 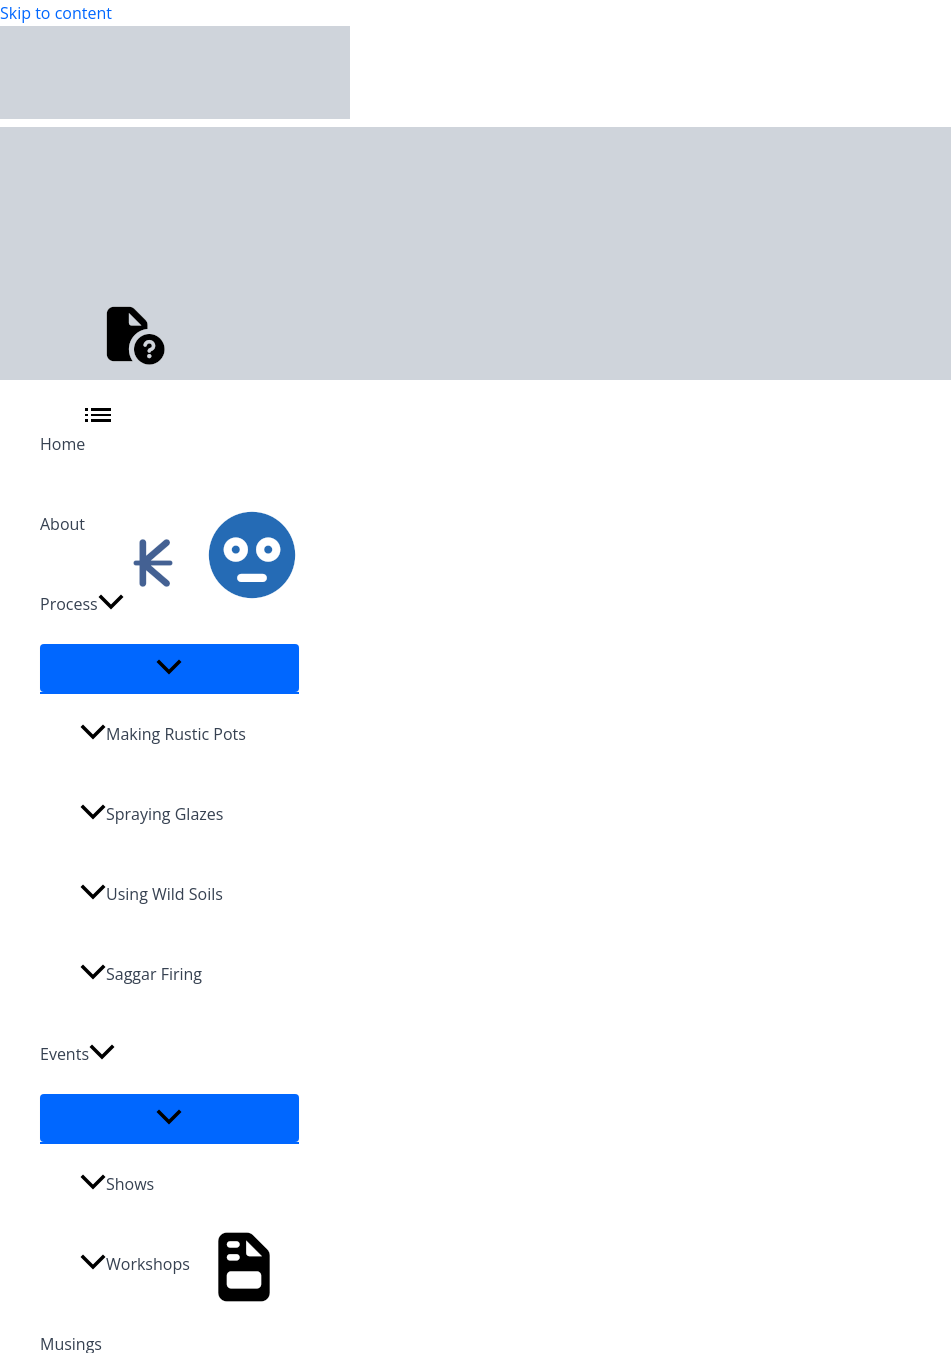 What do you see at coordinates (252, 555) in the screenshot?
I see `flushed or surprised reaction emoji` at bounding box center [252, 555].